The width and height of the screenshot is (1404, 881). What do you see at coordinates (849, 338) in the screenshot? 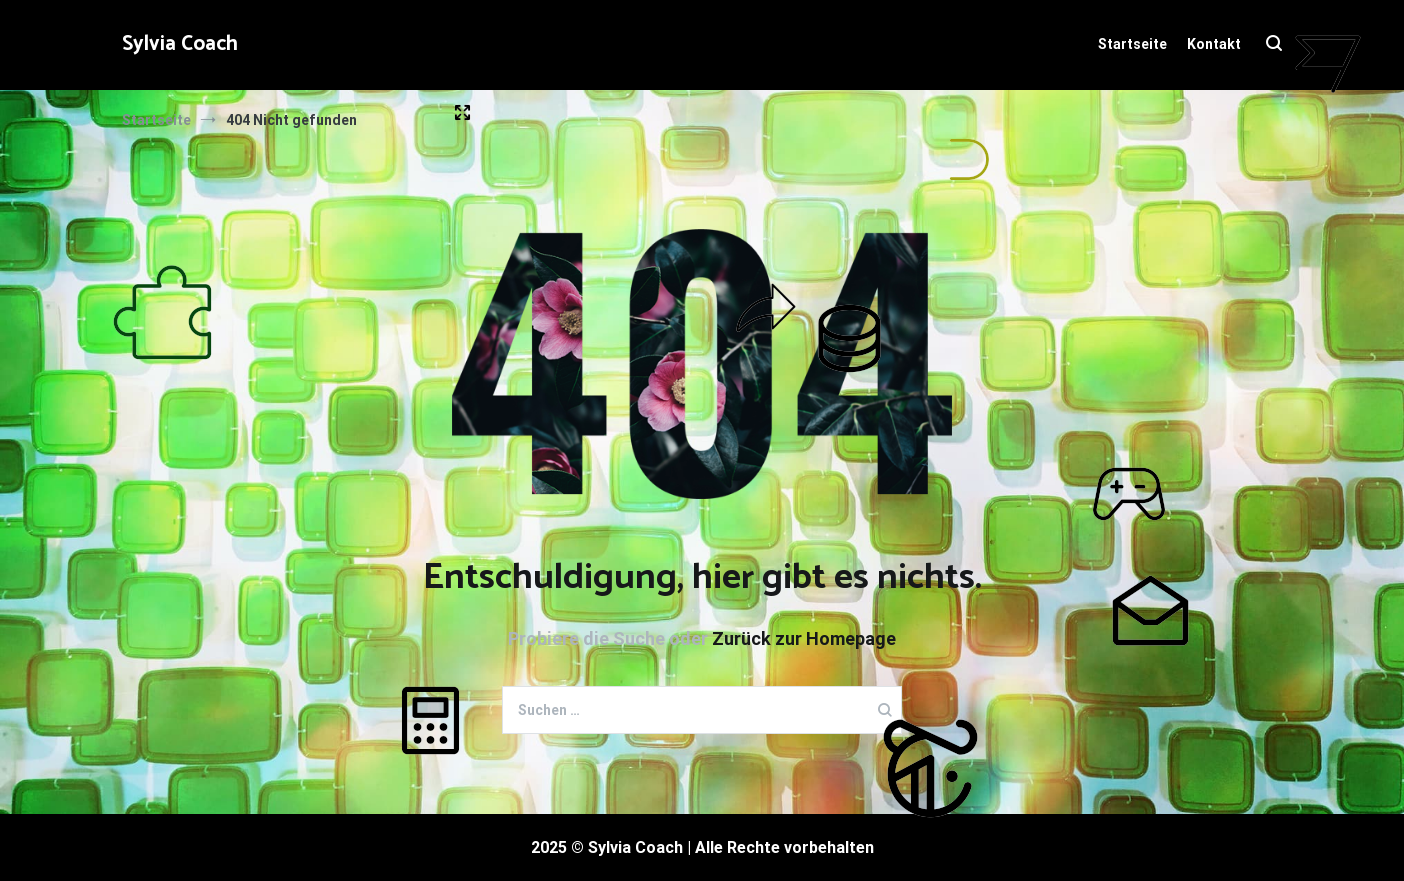
I see `access database or data storage` at bounding box center [849, 338].